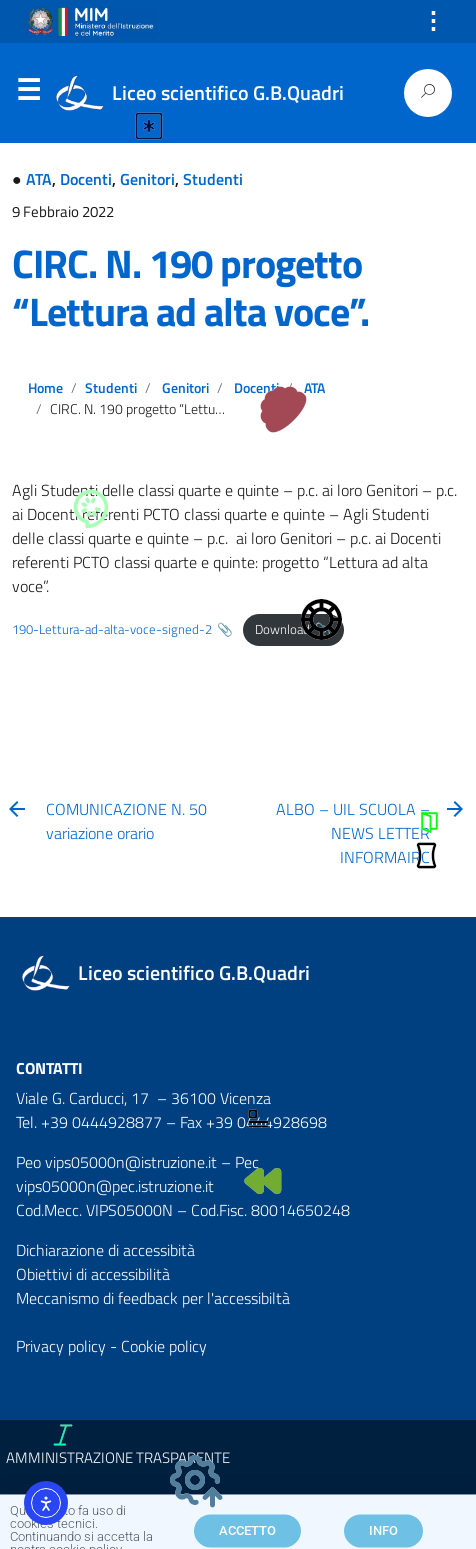 The height and width of the screenshot is (1549, 476). What do you see at coordinates (195, 1480) in the screenshot?
I see `upgrade or update settings` at bounding box center [195, 1480].